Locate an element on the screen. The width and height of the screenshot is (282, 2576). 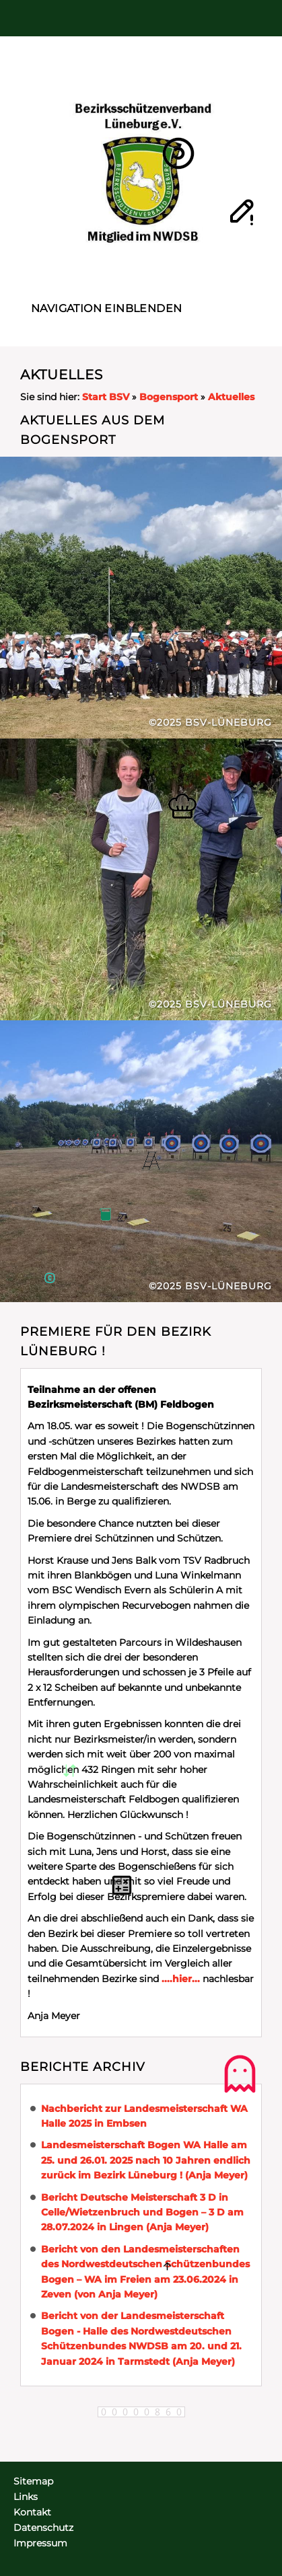
indicates copyleft licensing for content or software is located at coordinates (178, 153).